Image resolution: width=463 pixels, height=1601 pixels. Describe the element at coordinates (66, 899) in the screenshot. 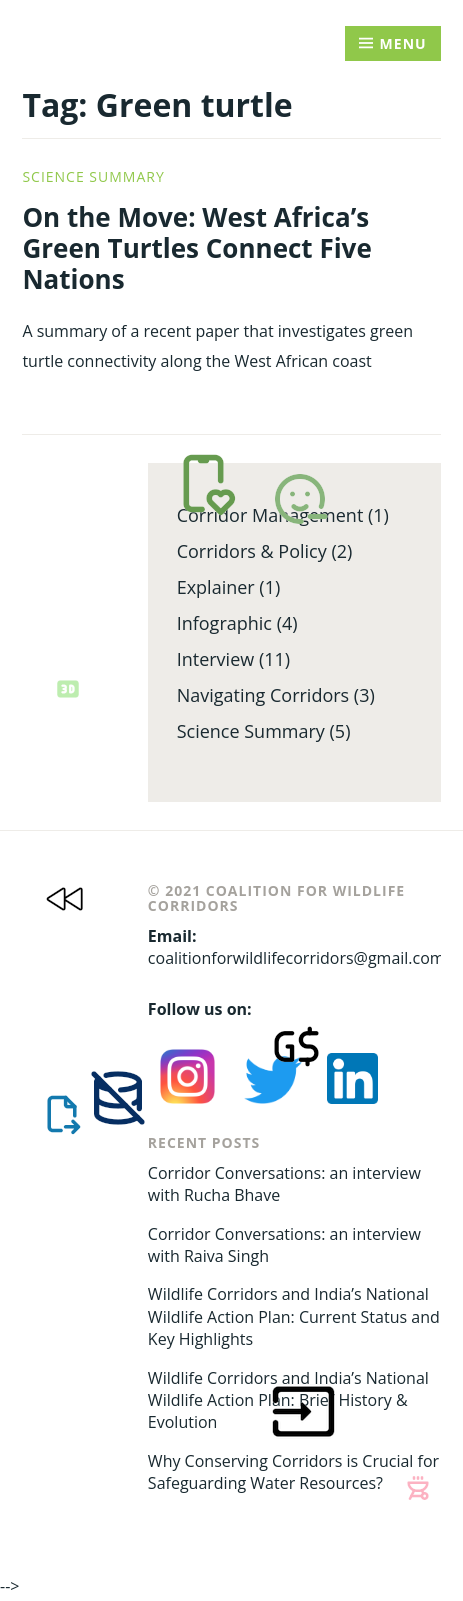

I see `rewind or skip backward in media playback` at that location.